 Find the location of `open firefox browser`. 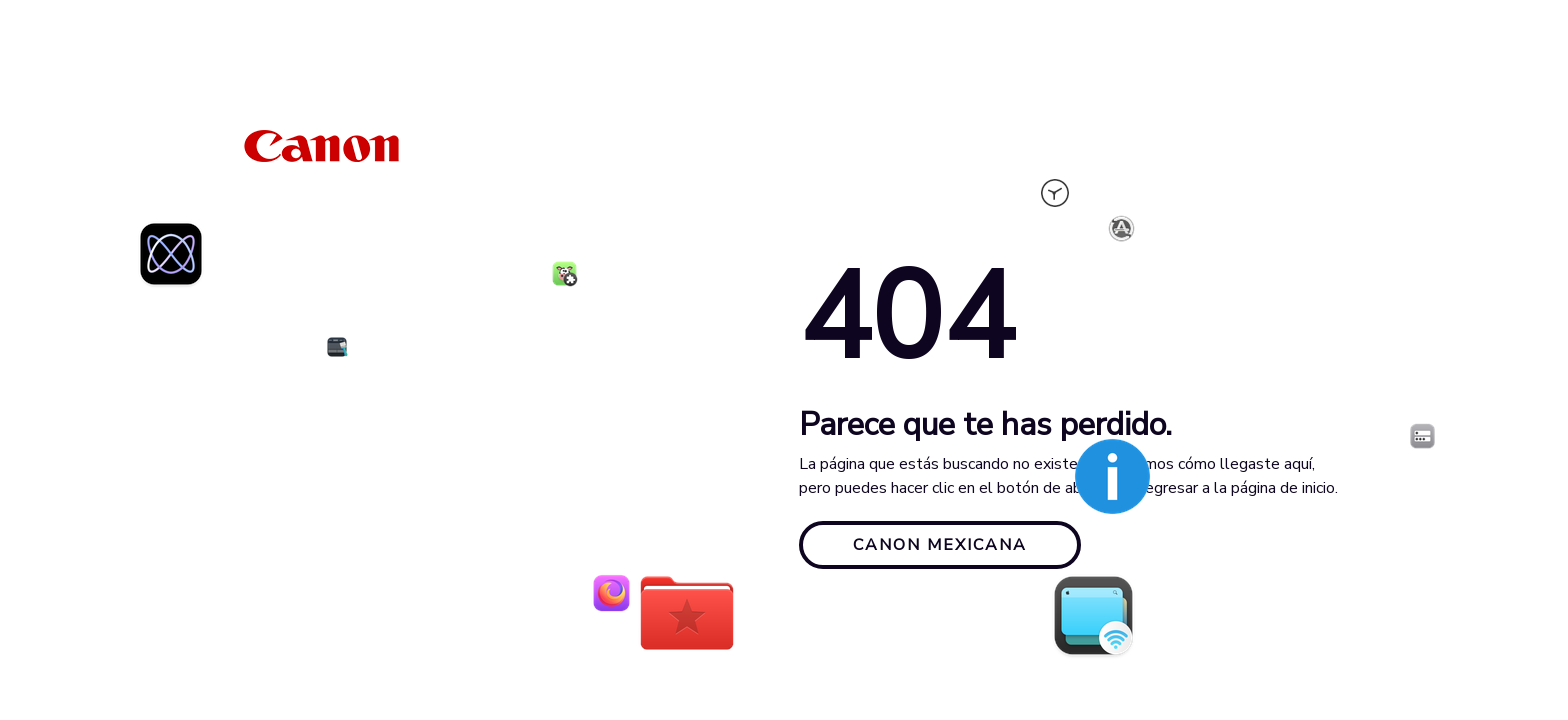

open firefox browser is located at coordinates (611, 592).